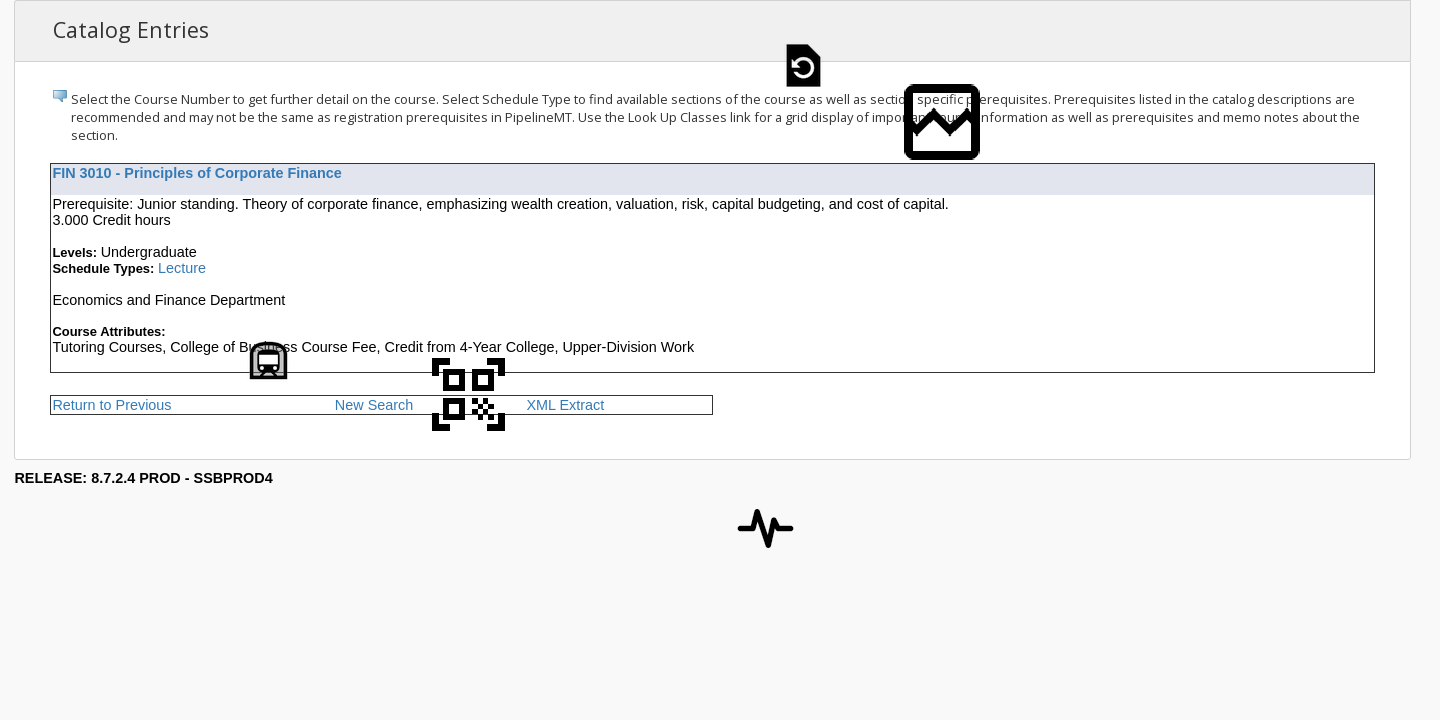 Image resolution: width=1440 pixels, height=720 pixels. I want to click on view subway or metro transit options, so click(268, 360).